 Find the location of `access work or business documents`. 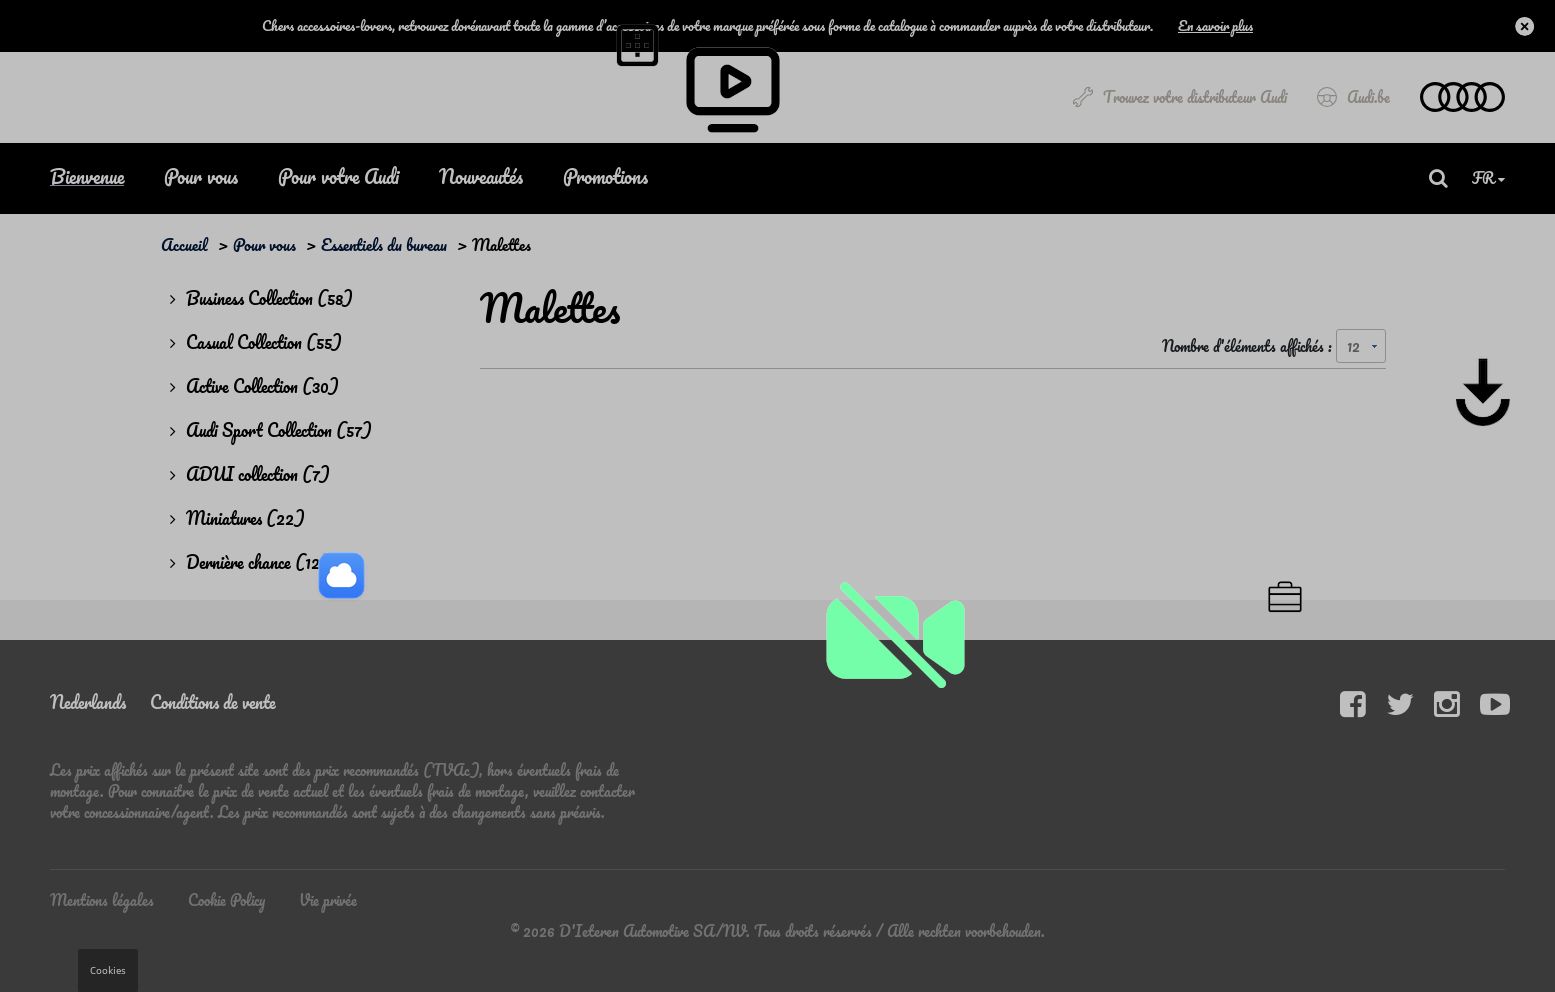

access work or business documents is located at coordinates (1285, 598).